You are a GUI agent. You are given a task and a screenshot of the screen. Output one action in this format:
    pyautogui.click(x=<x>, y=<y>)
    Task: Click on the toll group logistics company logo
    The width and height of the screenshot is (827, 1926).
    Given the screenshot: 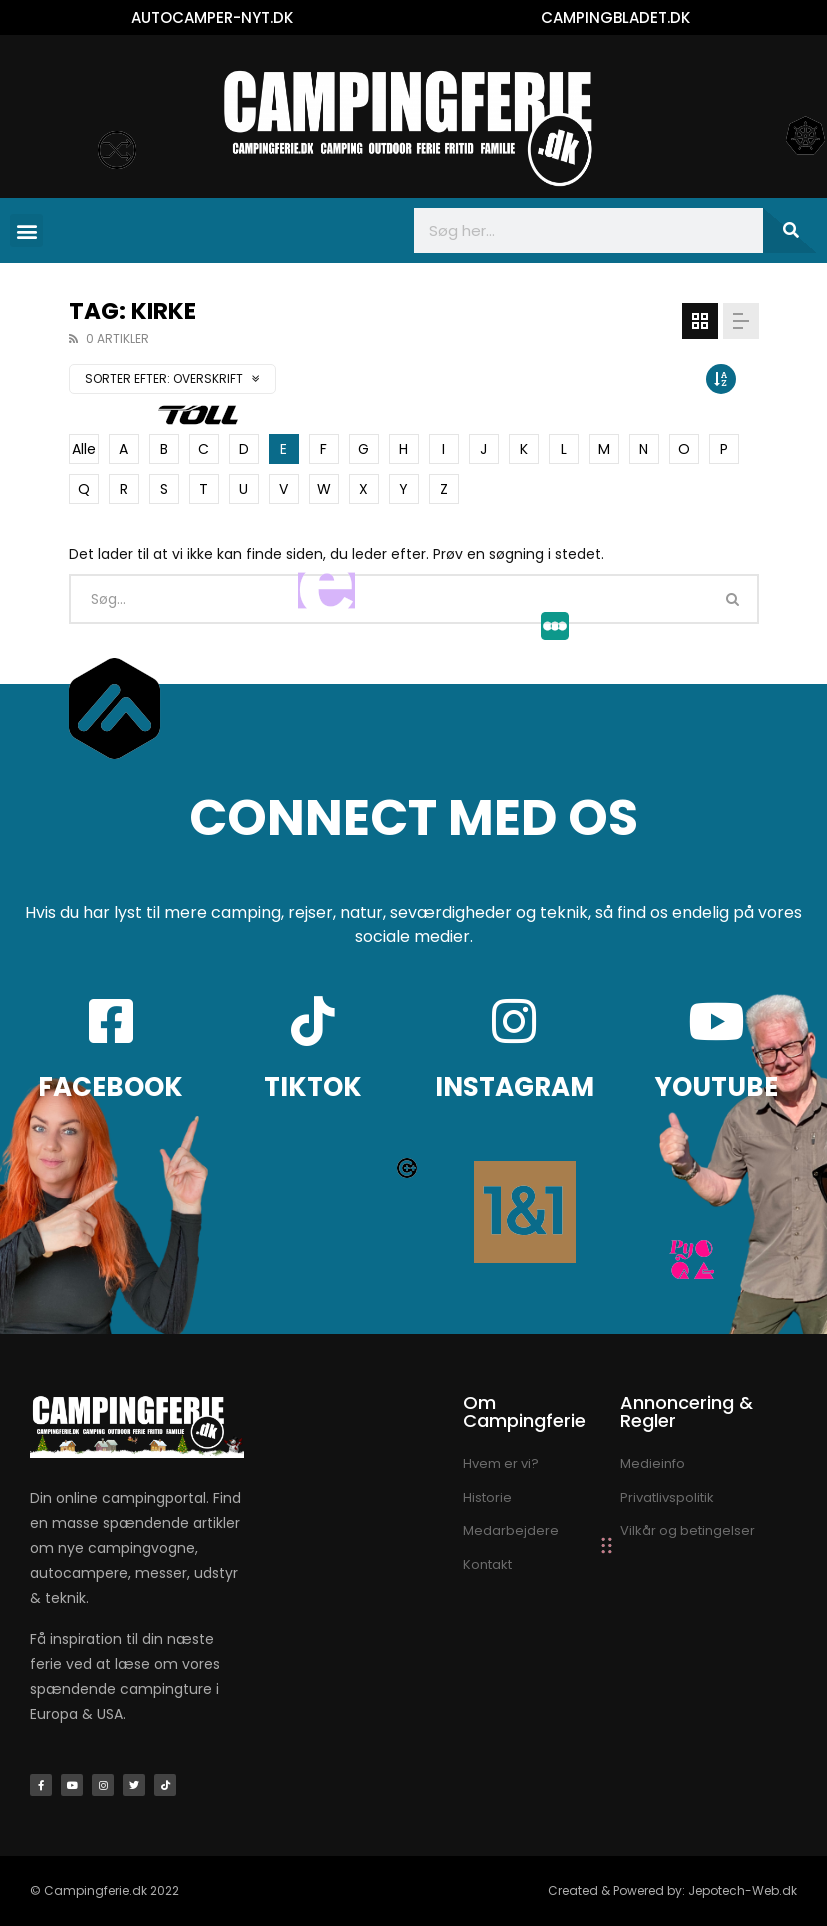 What is the action you would take?
    pyautogui.click(x=198, y=415)
    